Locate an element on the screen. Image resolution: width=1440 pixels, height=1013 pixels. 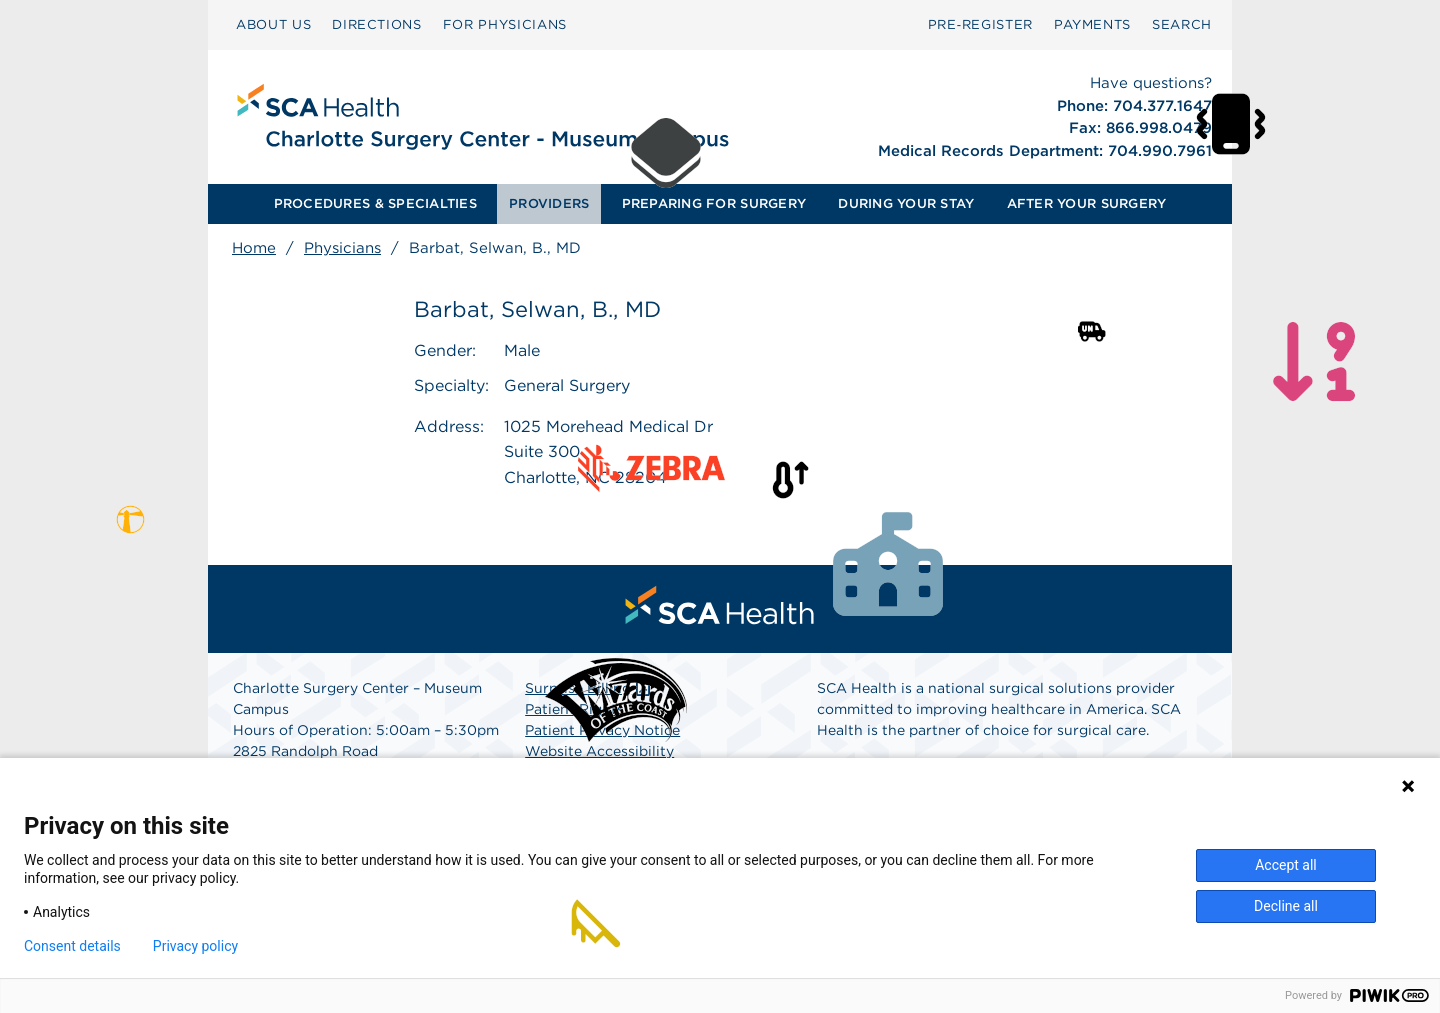
wizards of the coast company logo is located at coordinates (616, 700).